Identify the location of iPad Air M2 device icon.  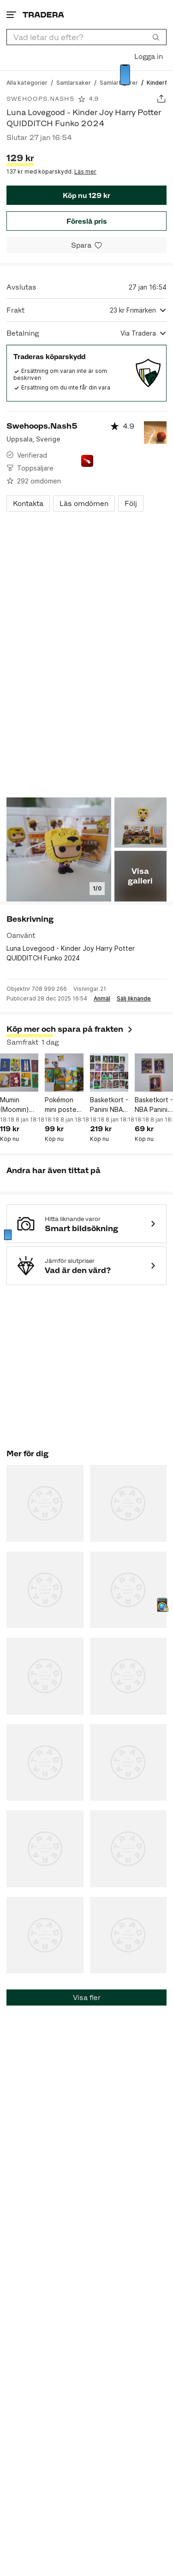
(8, 1235).